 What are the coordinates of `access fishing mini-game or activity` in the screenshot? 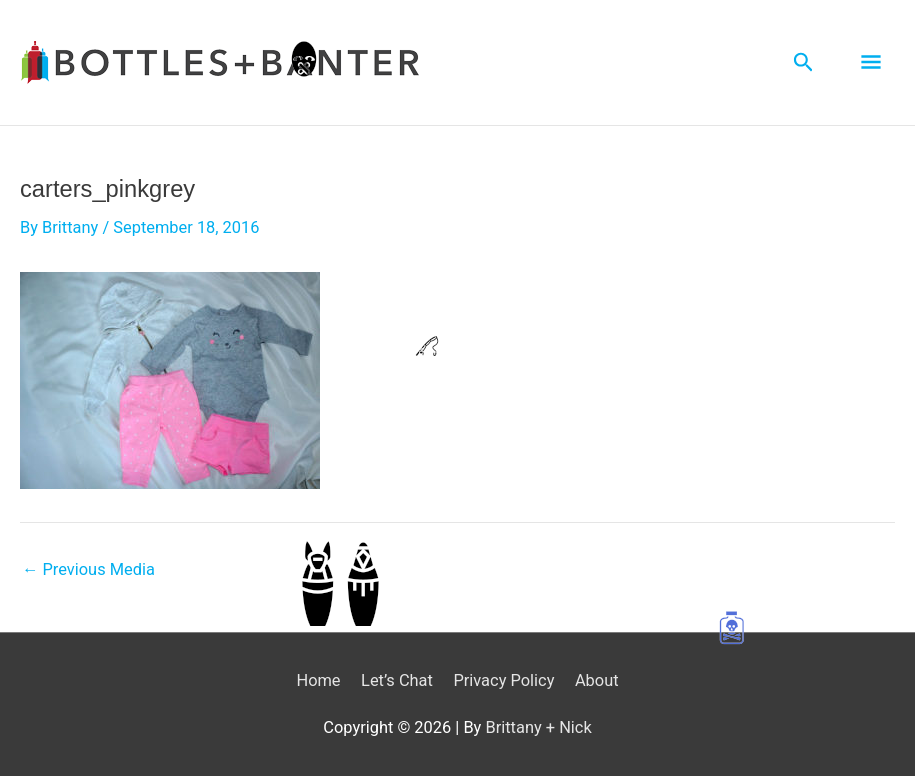 It's located at (427, 346).